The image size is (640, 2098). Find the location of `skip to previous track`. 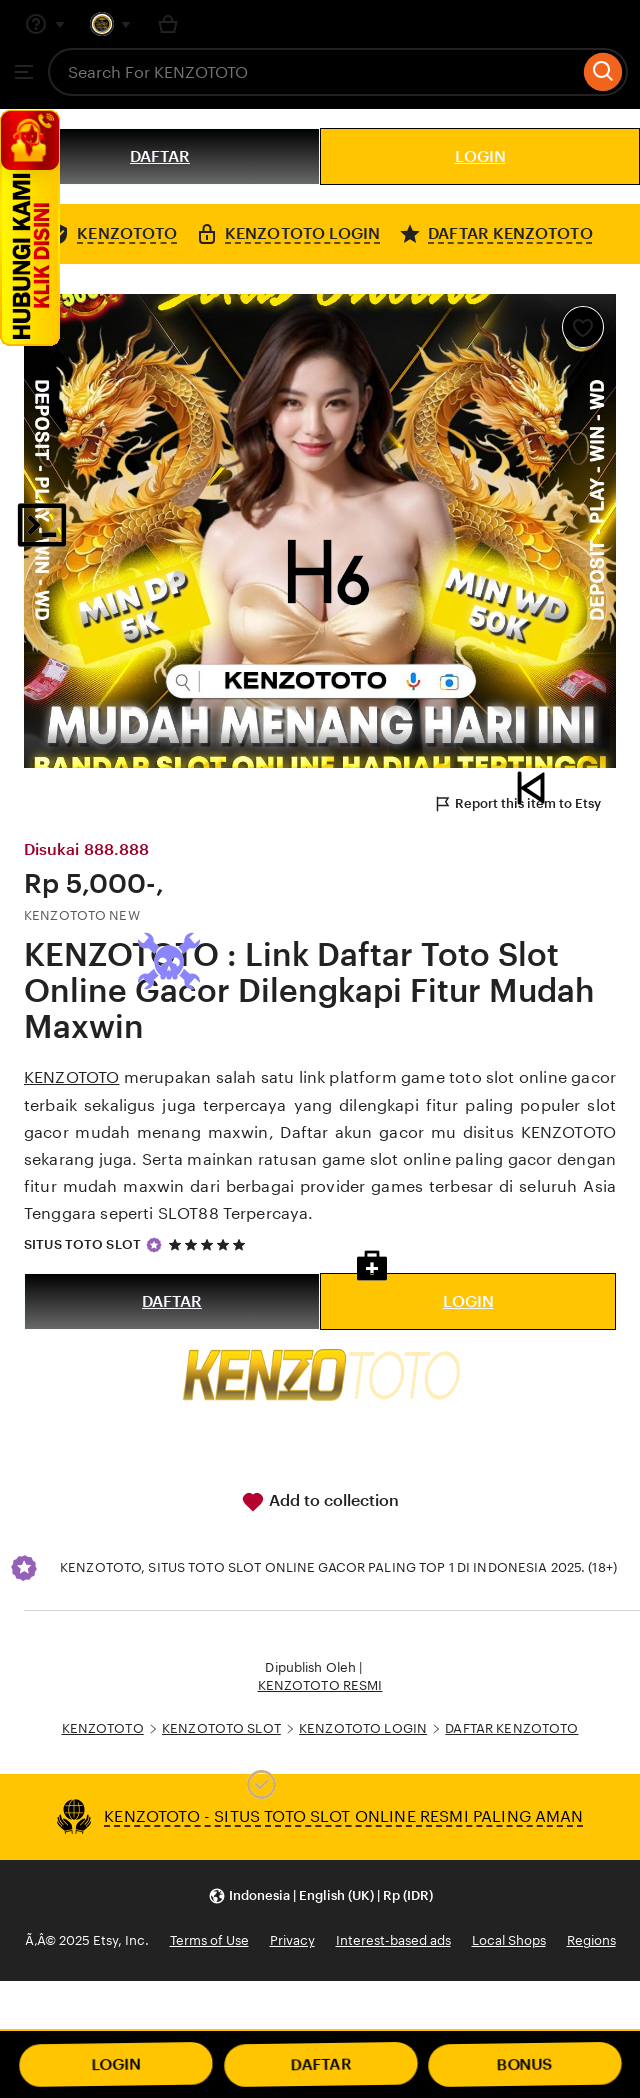

skip to previous track is located at coordinates (530, 788).